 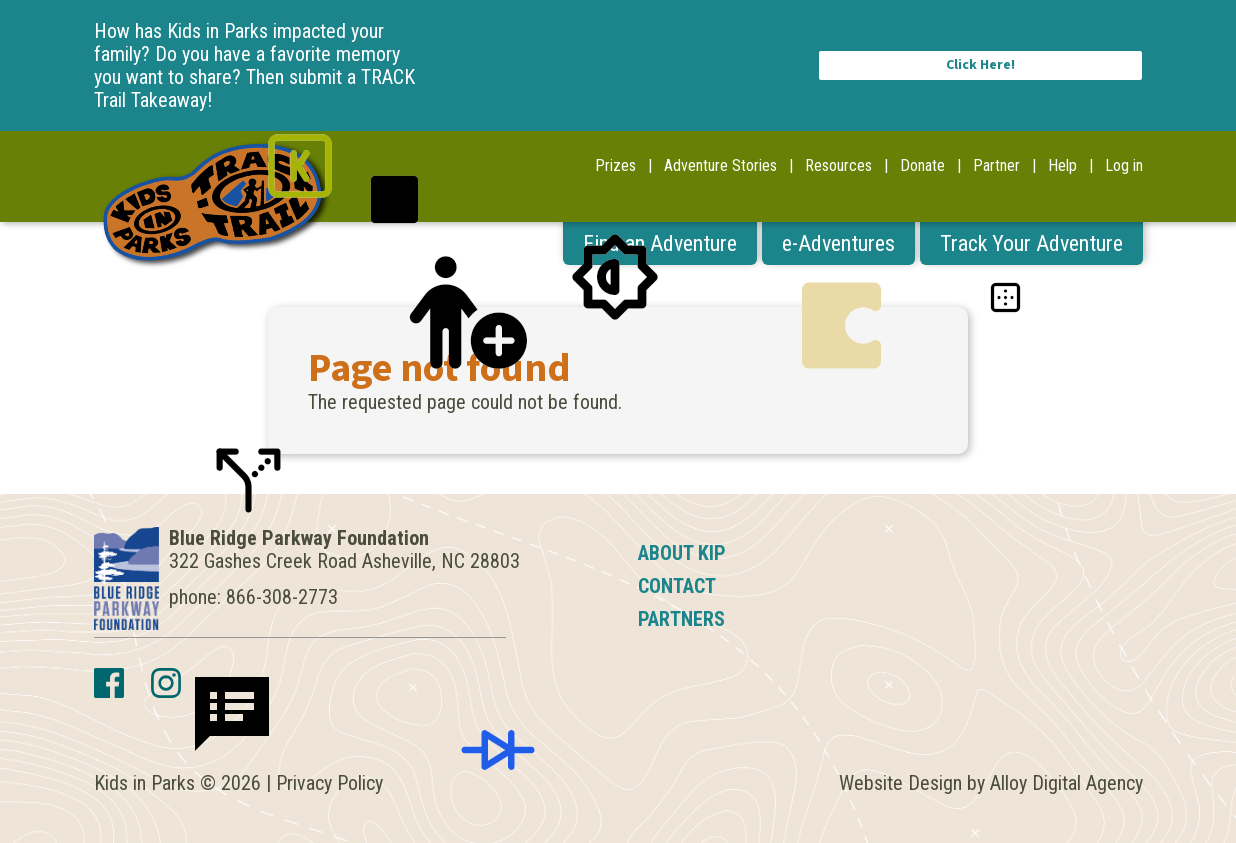 I want to click on open Coda app, so click(x=841, y=325).